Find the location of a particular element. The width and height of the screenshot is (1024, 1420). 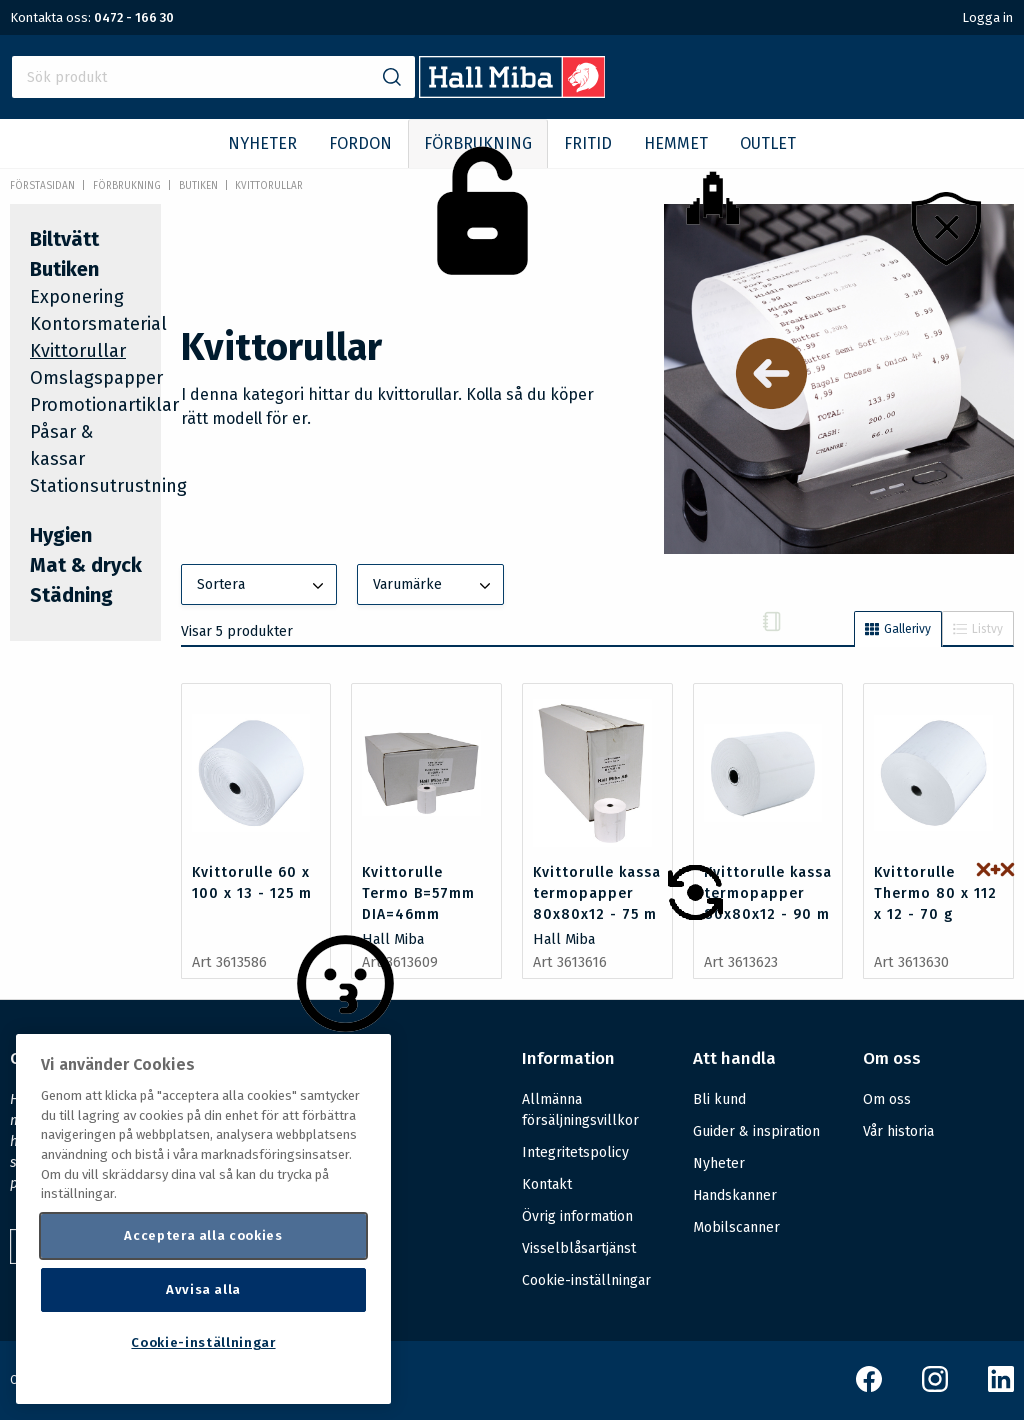

send a kiss emoji reaction is located at coordinates (345, 983).